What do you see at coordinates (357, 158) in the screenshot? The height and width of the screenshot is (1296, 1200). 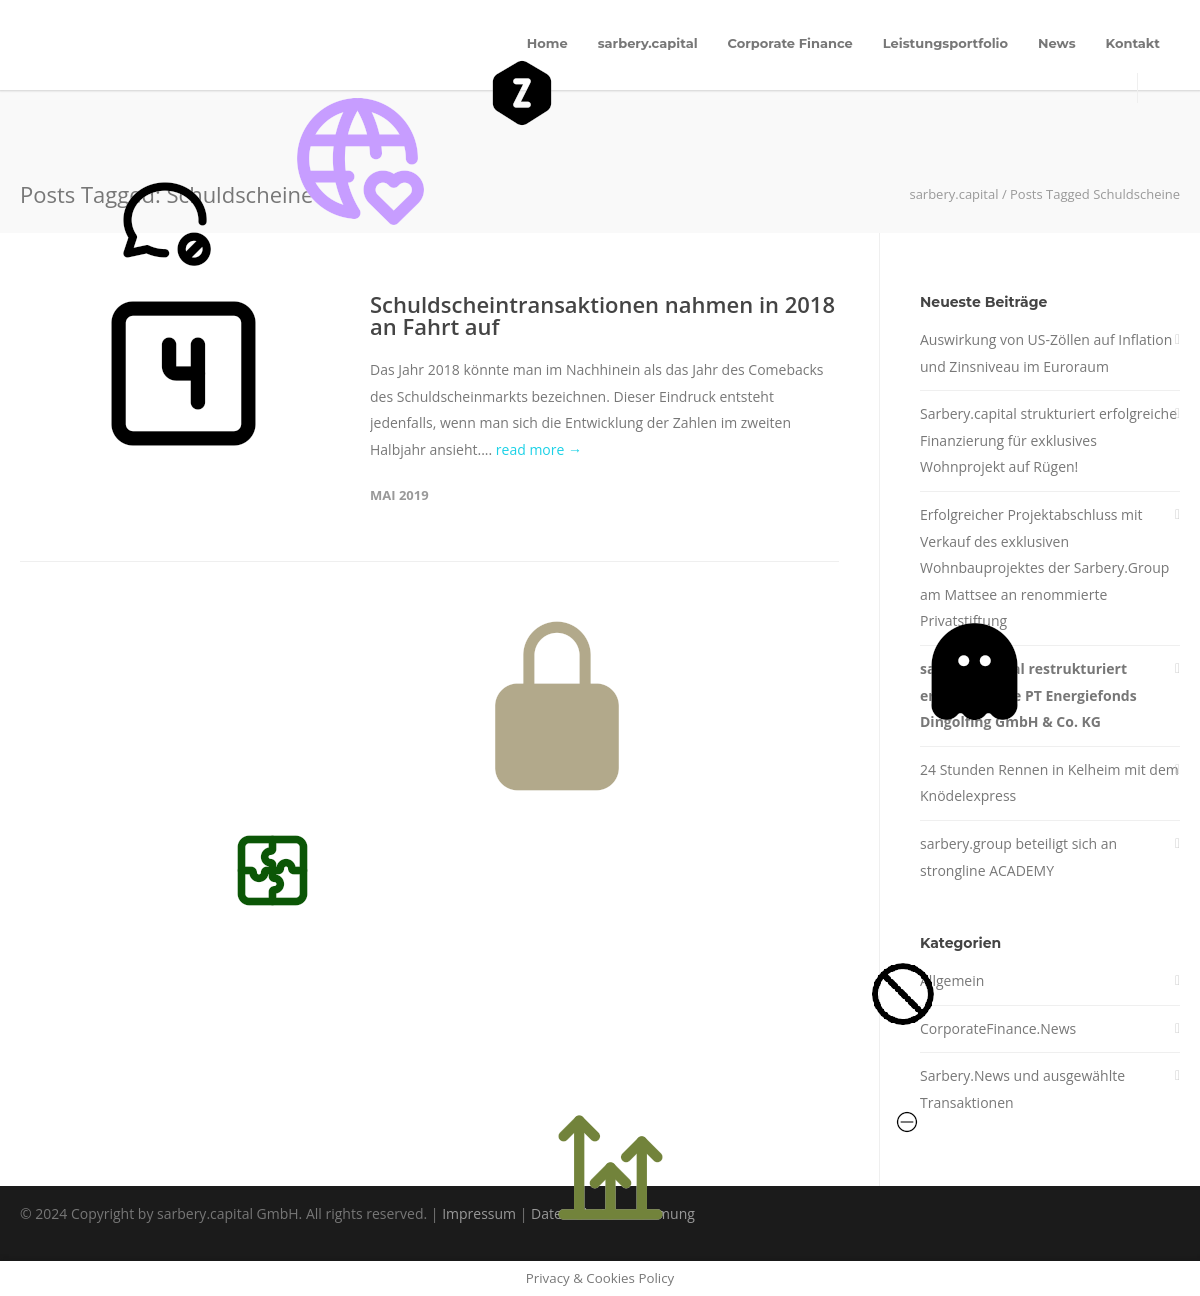 I see `support global causes or charities` at bounding box center [357, 158].